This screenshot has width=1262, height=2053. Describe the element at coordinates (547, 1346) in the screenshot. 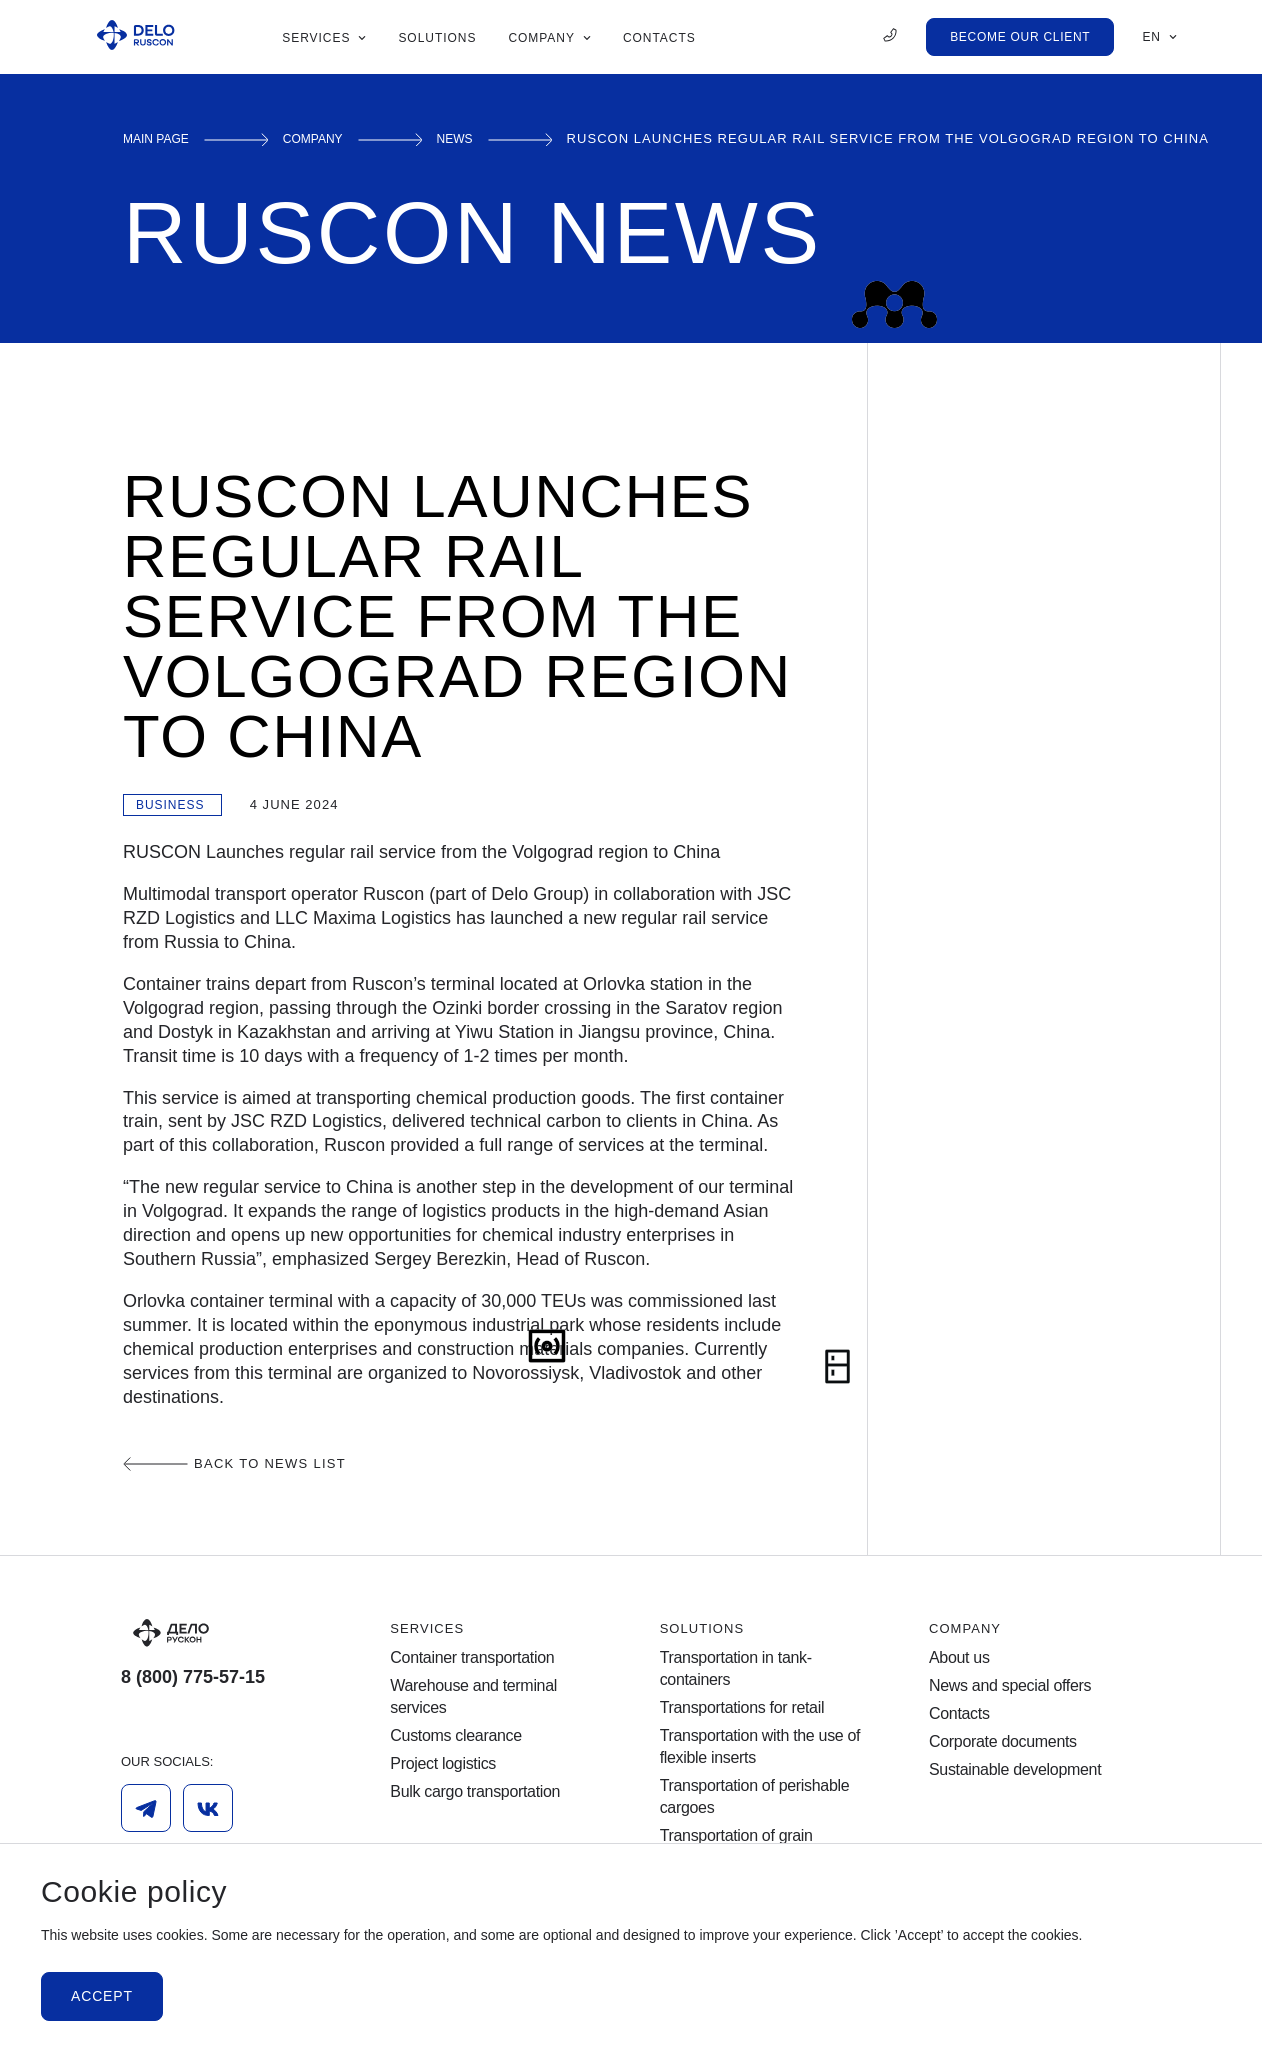

I see `enable surround sound audio output` at that location.